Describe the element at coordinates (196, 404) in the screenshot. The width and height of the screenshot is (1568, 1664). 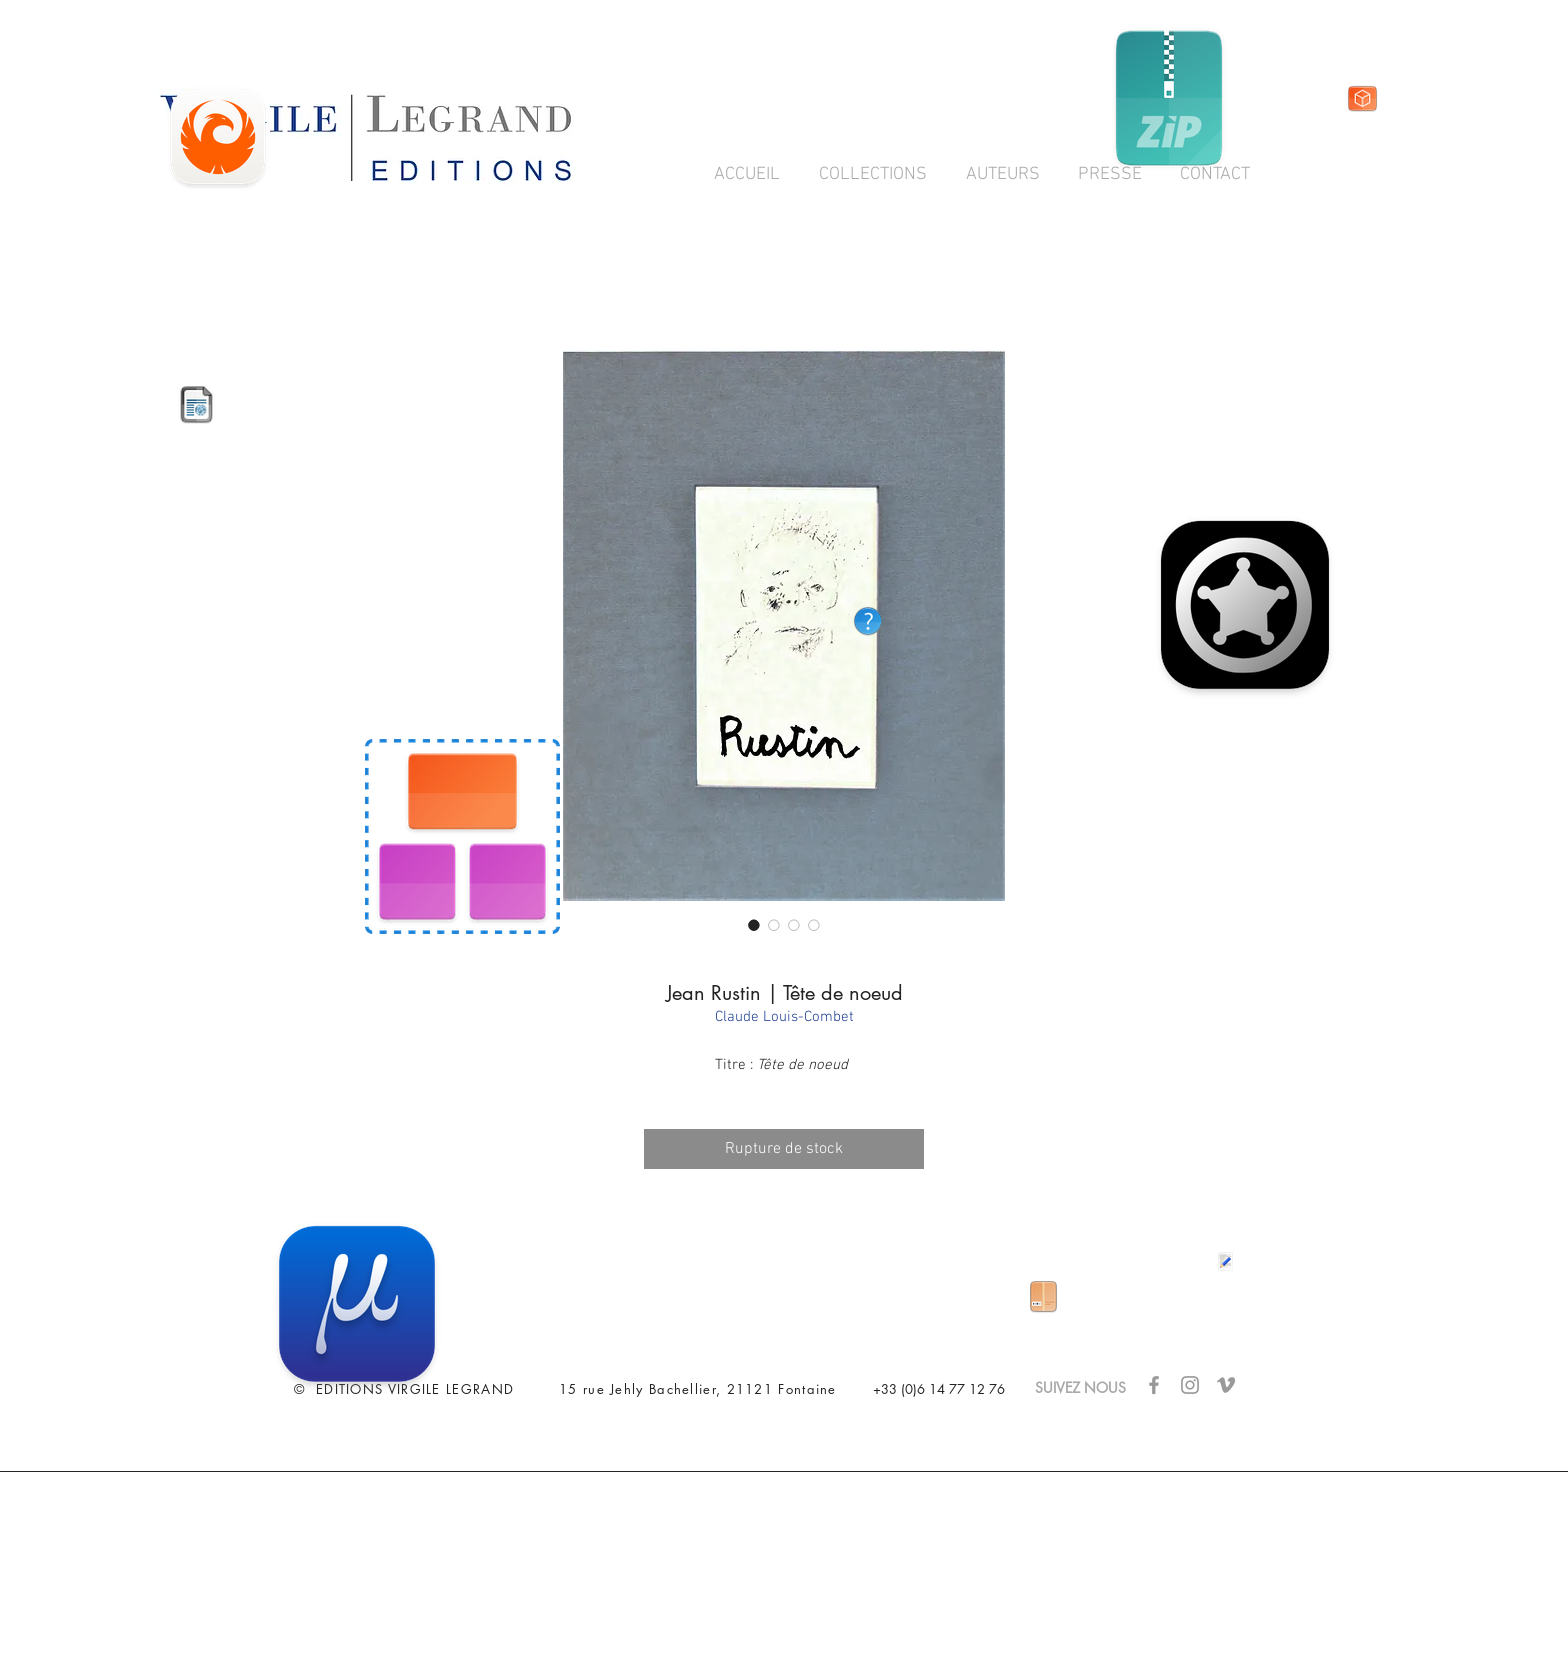
I see `open a libreoffice web document` at that location.